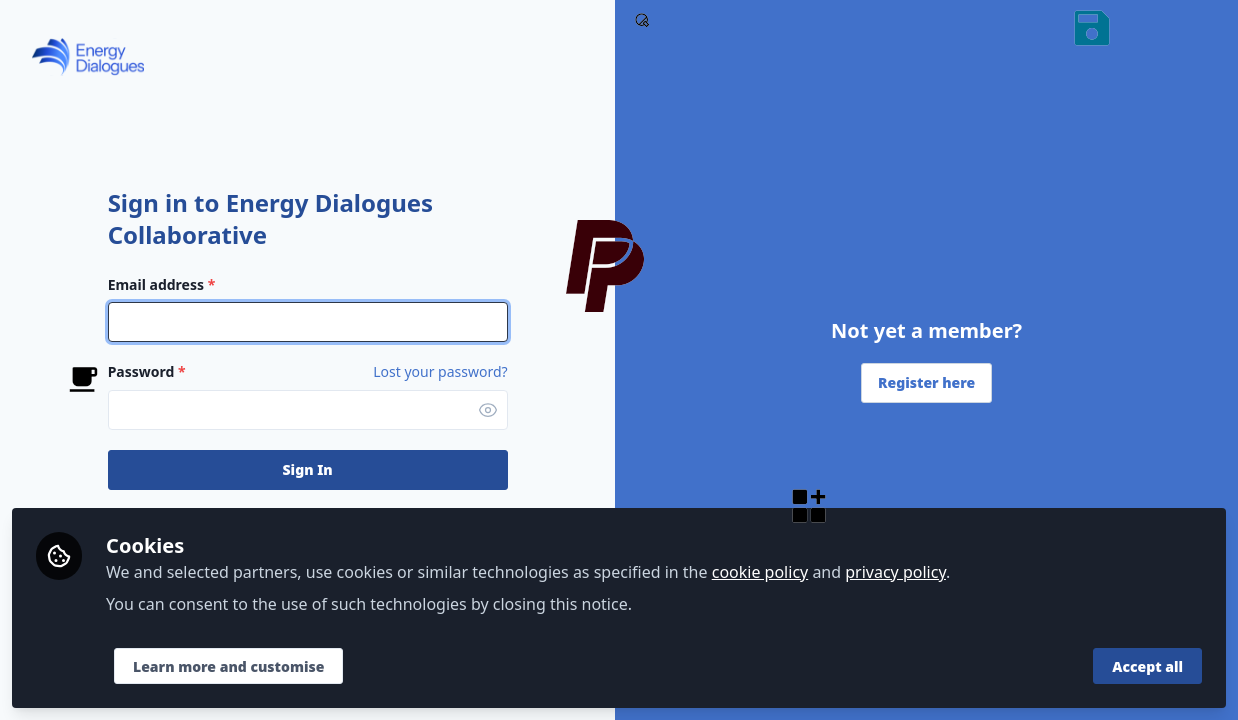 The width and height of the screenshot is (1238, 720). What do you see at coordinates (605, 266) in the screenshot?
I see `pay with PayPal` at bounding box center [605, 266].